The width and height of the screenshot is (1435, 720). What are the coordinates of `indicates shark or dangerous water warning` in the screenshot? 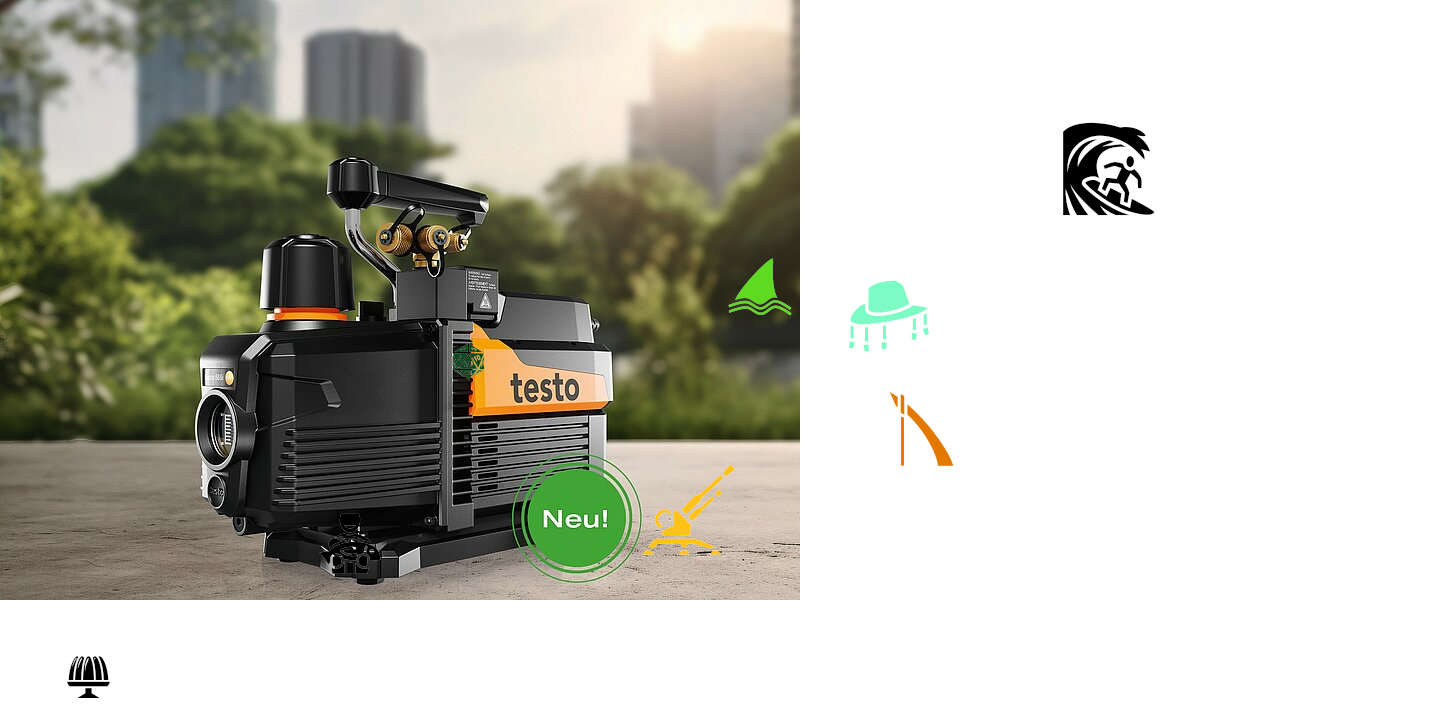 It's located at (760, 287).